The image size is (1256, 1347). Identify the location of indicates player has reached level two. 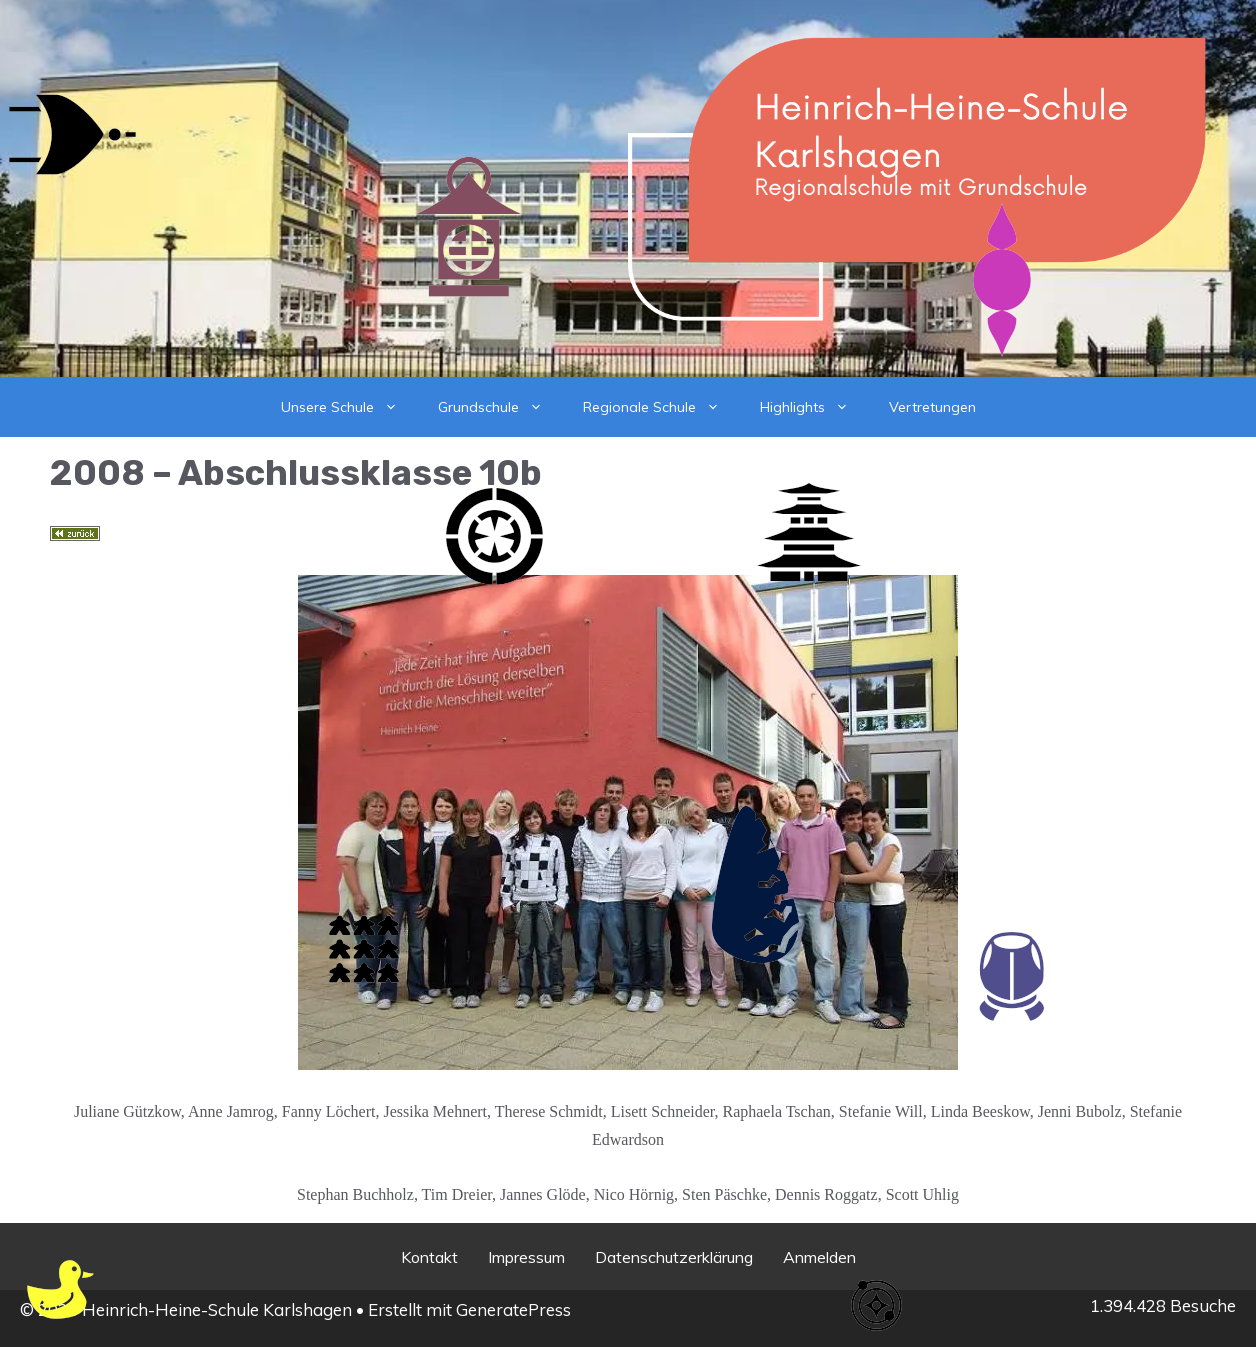
(1002, 280).